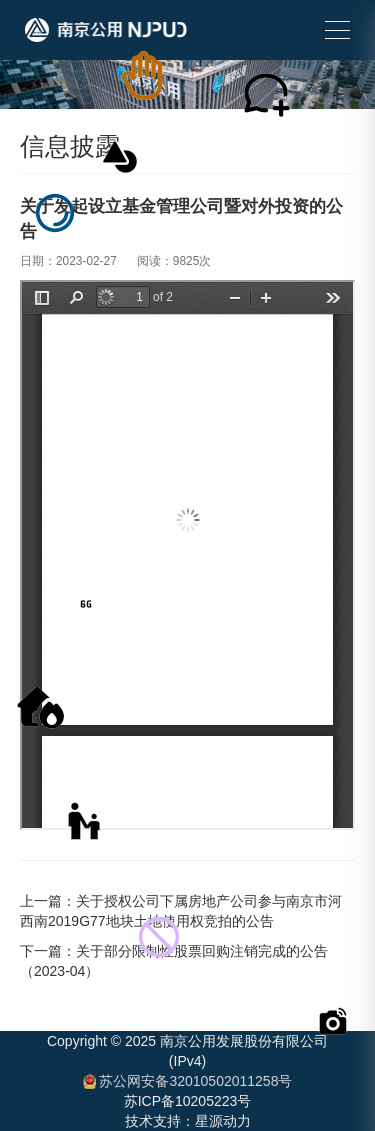 This screenshot has width=375, height=1131. I want to click on start a new conversation, so click(266, 93).